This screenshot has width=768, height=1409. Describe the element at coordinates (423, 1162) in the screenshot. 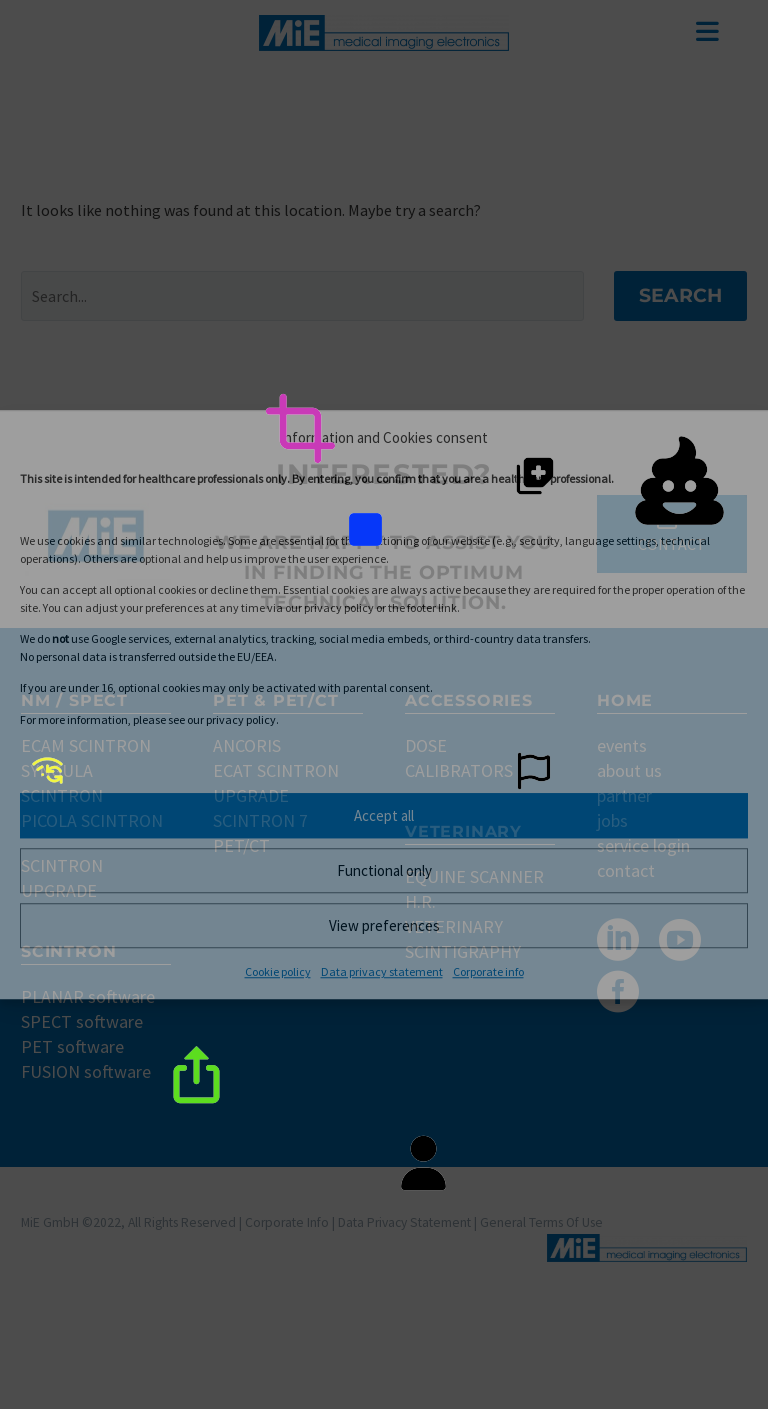

I see `view your profile` at that location.